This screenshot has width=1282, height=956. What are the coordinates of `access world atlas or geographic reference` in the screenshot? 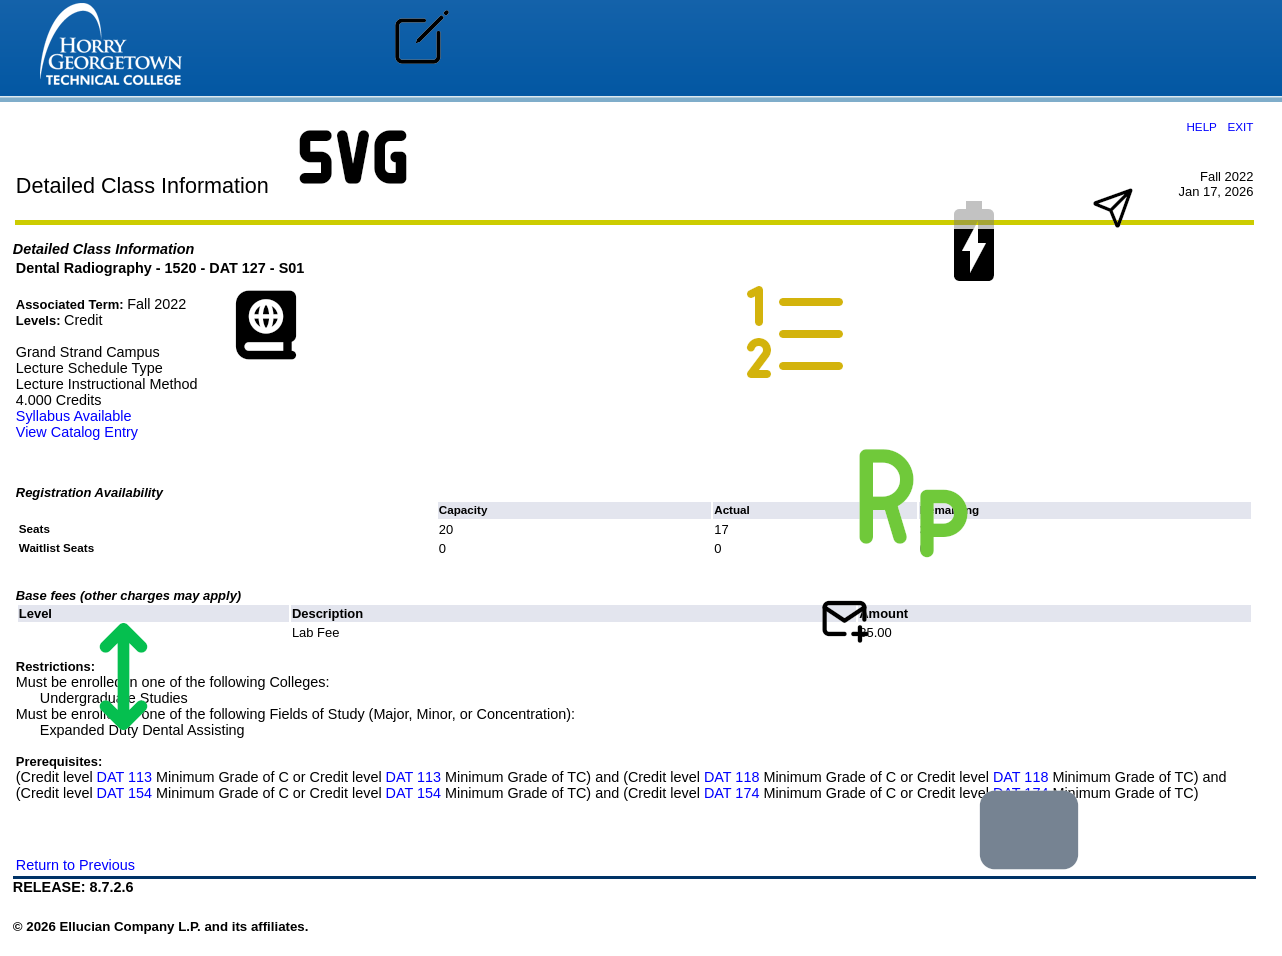 It's located at (266, 325).